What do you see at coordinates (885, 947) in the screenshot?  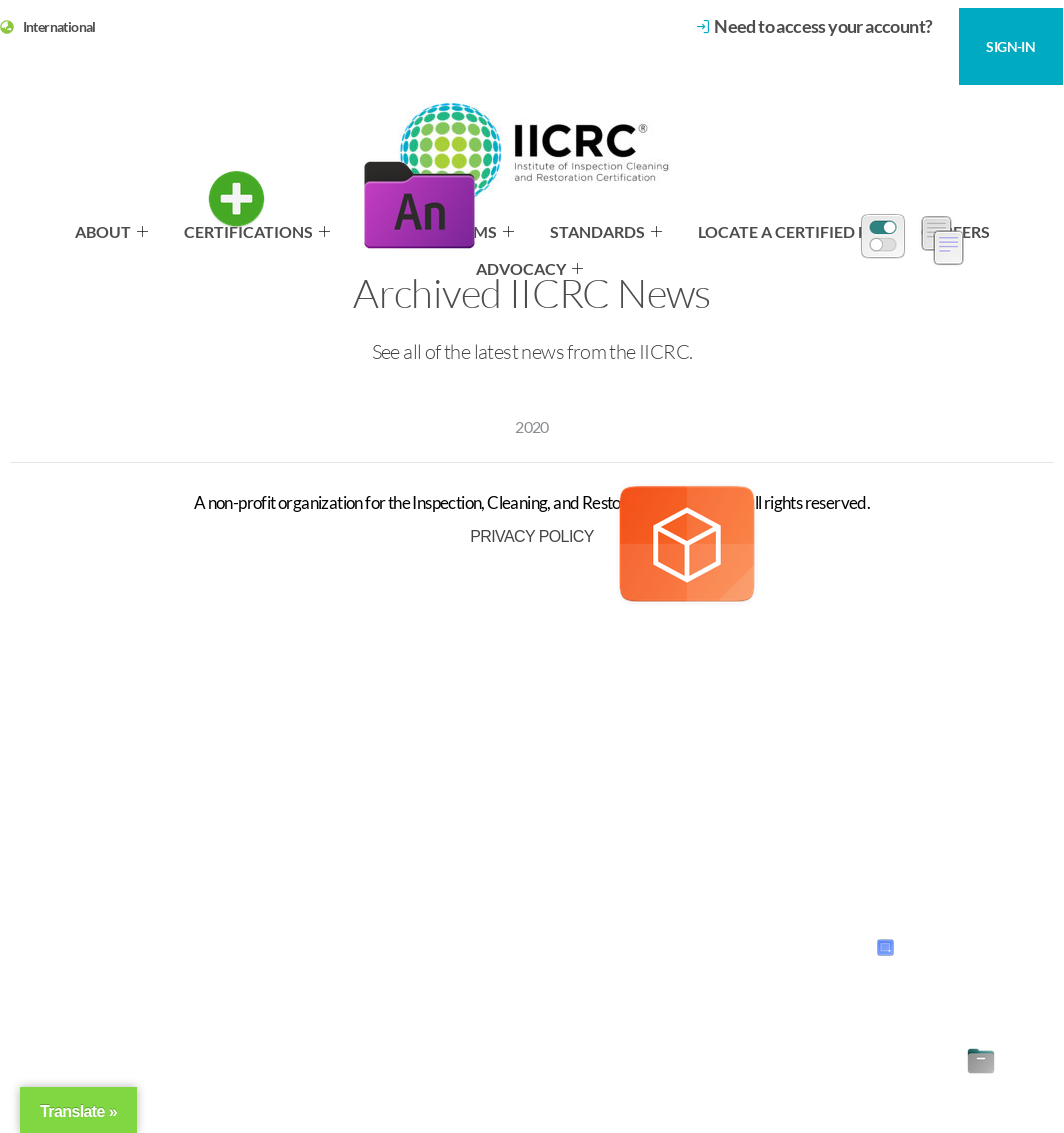 I see `take a screenshot` at bounding box center [885, 947].